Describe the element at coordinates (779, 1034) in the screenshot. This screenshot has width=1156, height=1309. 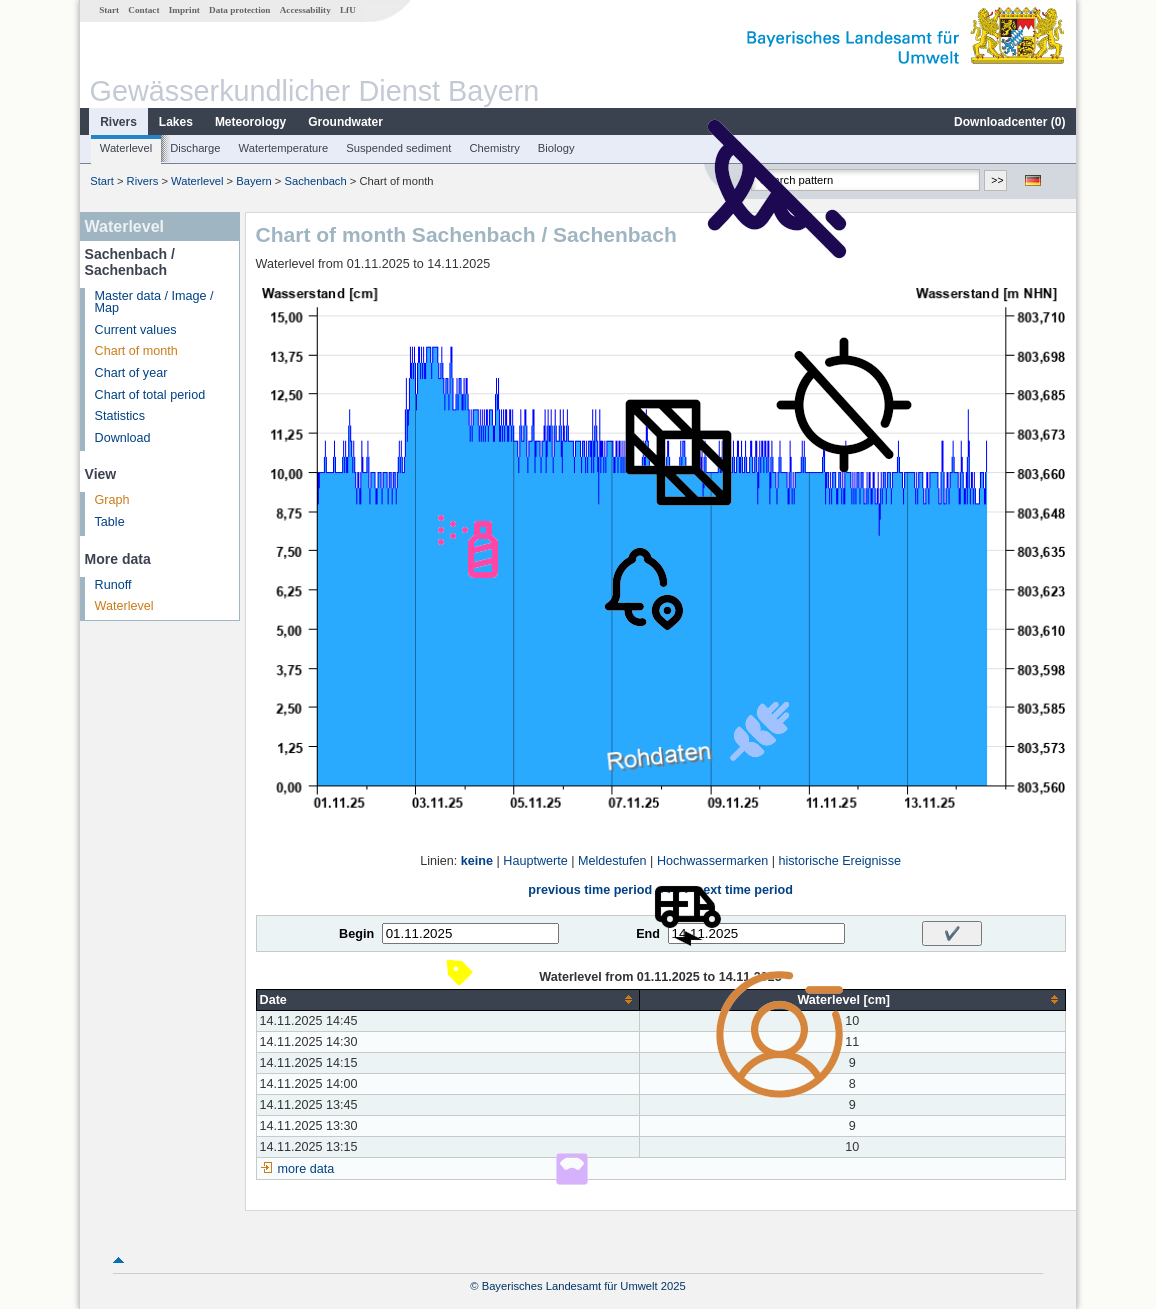
I see `remove a user from your contacts` at that location.